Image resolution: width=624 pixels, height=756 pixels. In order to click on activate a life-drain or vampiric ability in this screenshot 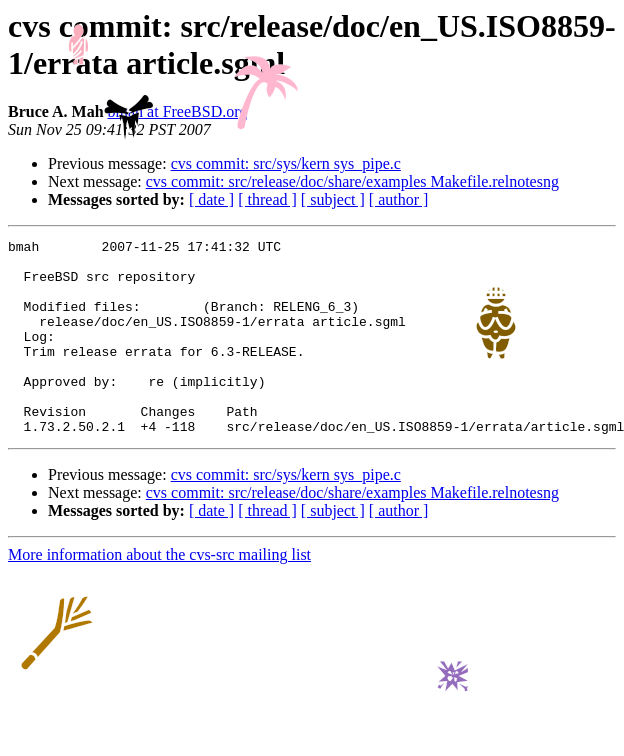, I will do `click(129, 117)`.